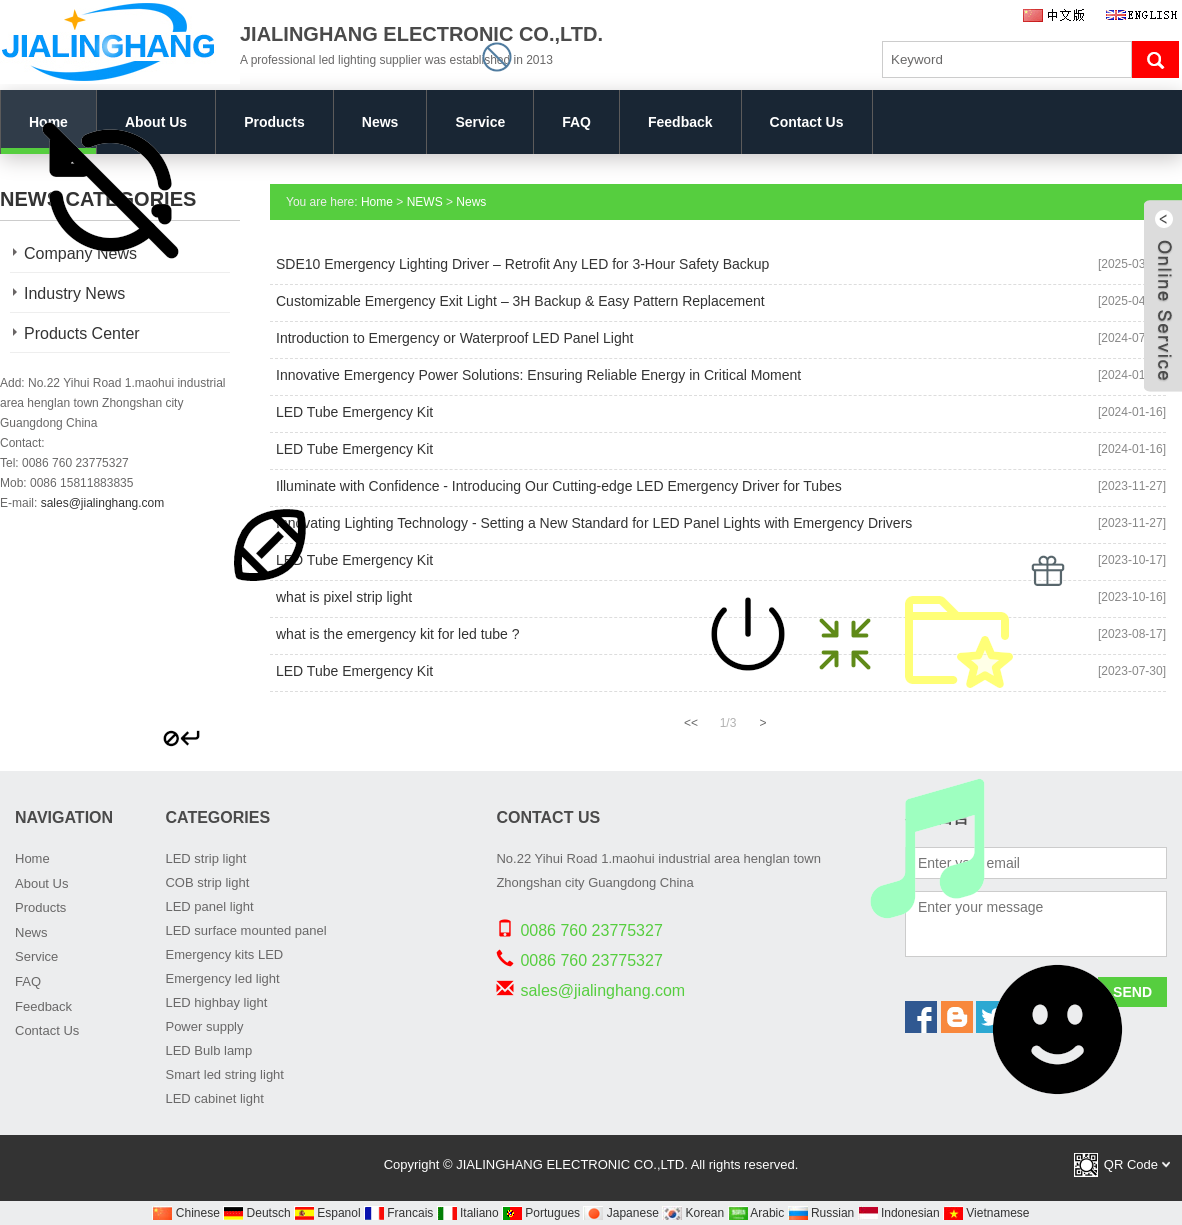 The height and width of the screenshot is (1225, 1182). I want to click on refresh or sync is disabled, so click(110, 190).